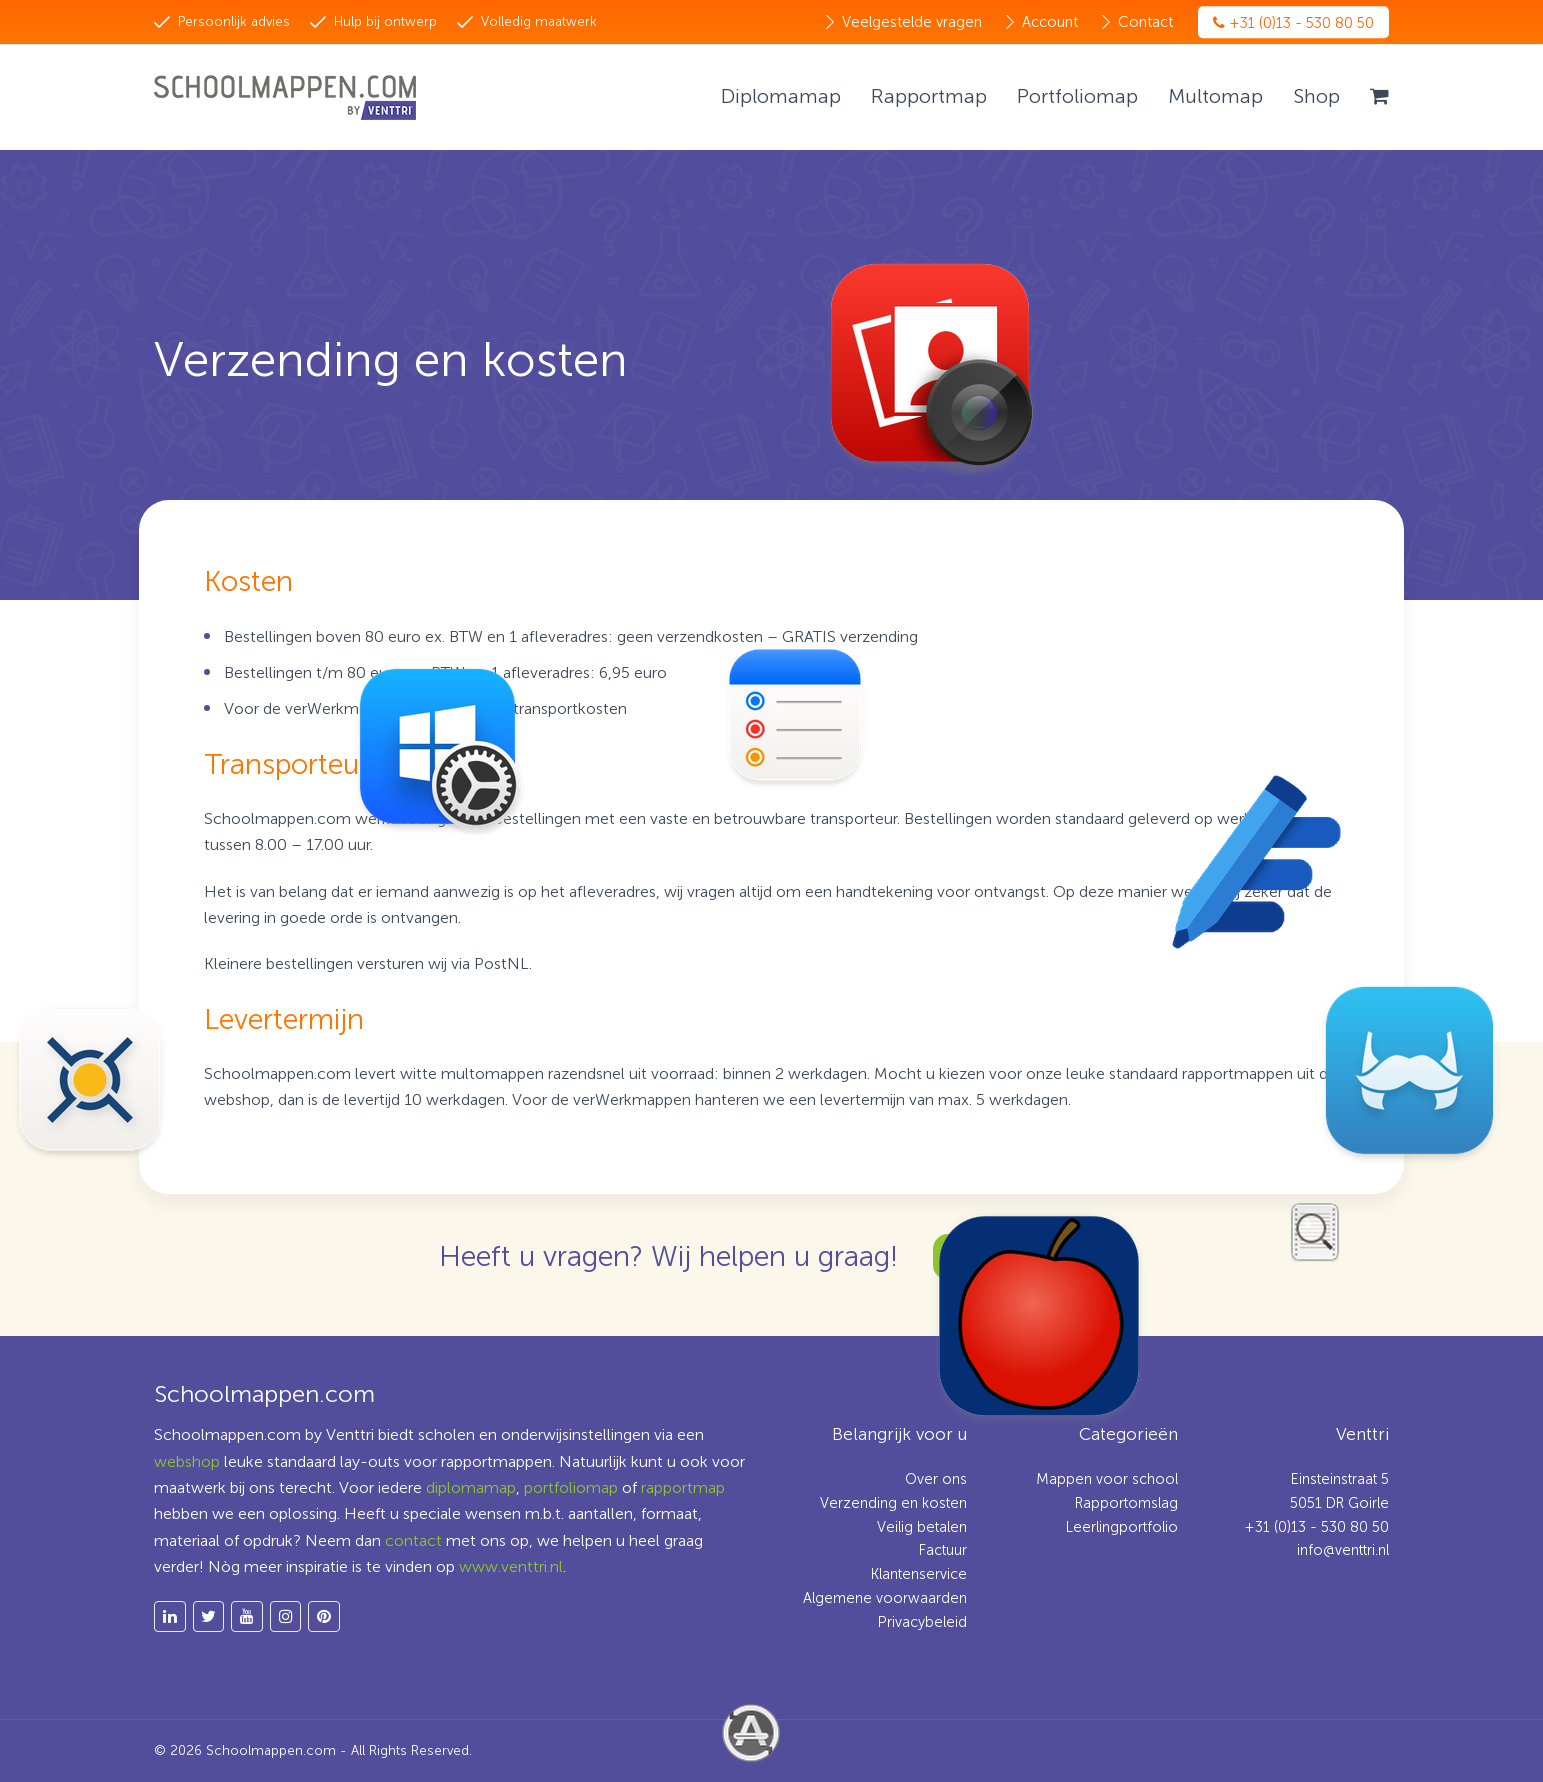 Image resolution: width=1543 pixels, height=1782 pixels. Describe the element at coordinates (795, 715) in the screenshot. I see `open the basket notes or list-taking app` at that location.